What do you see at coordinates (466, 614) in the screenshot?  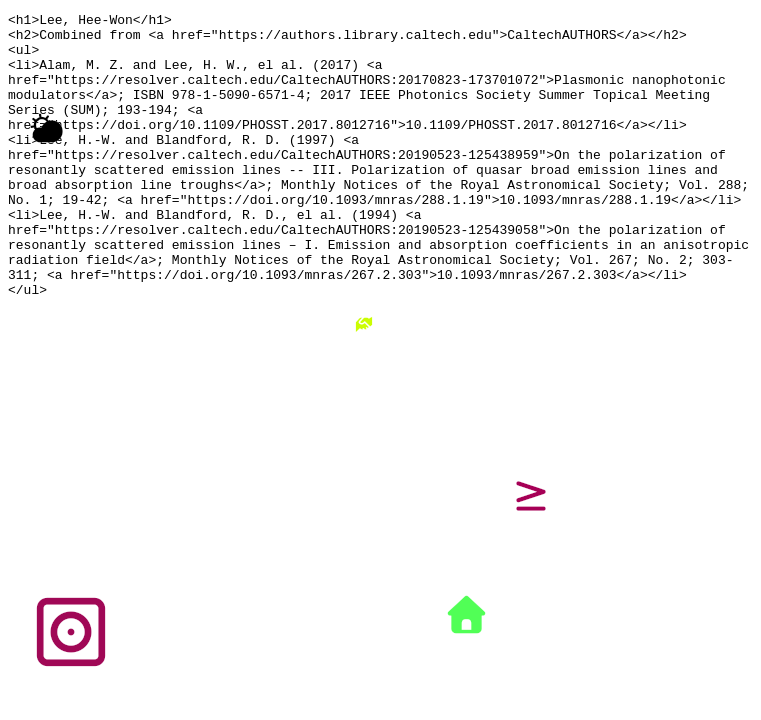 I see `navigate to home screen` at bounding box center [466, 614].